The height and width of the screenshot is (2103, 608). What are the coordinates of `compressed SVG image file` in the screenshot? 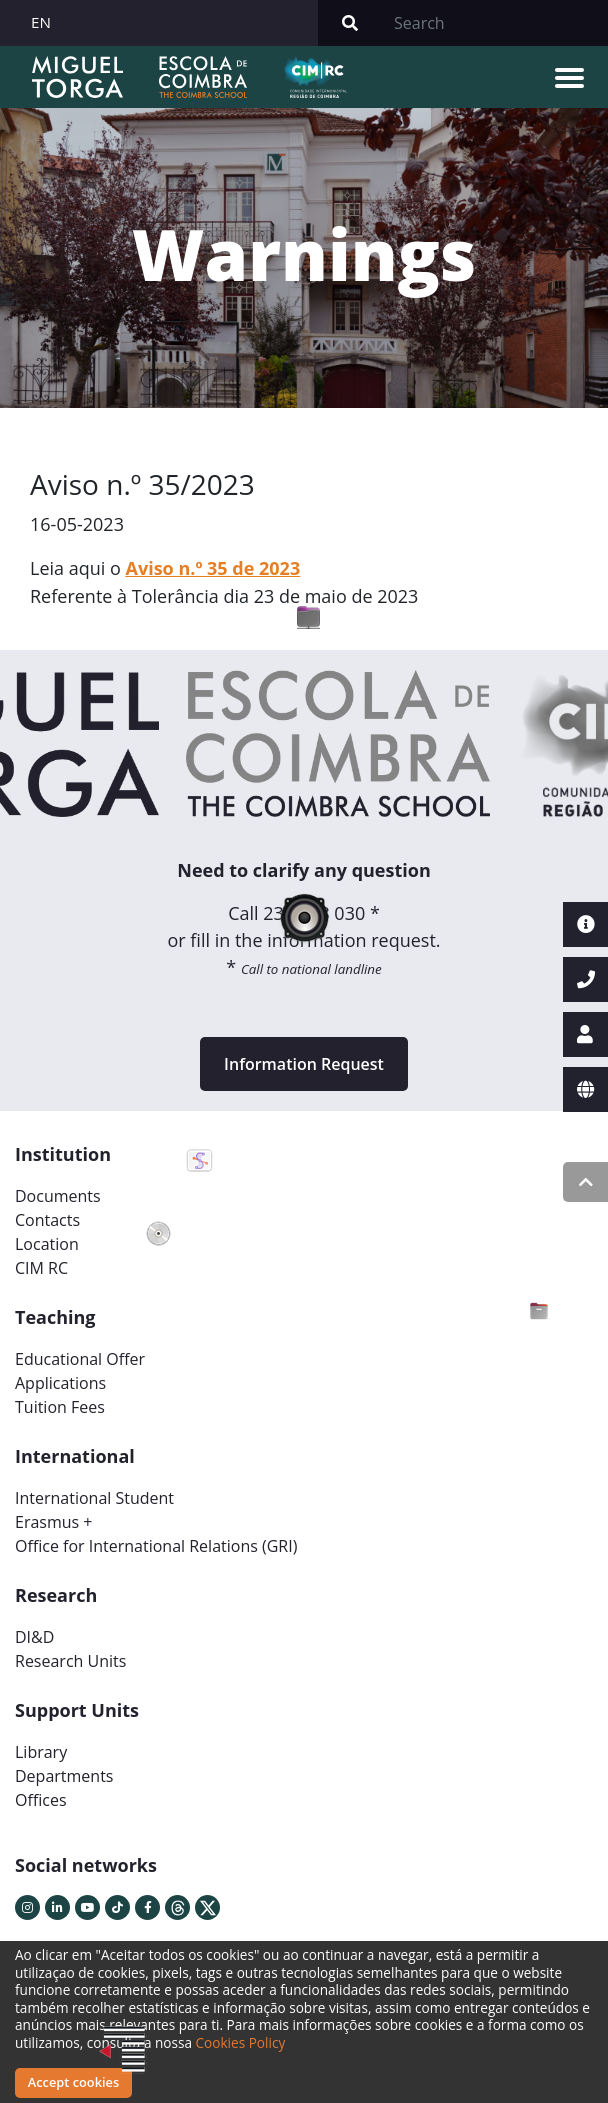 It's located at (199, 1159).